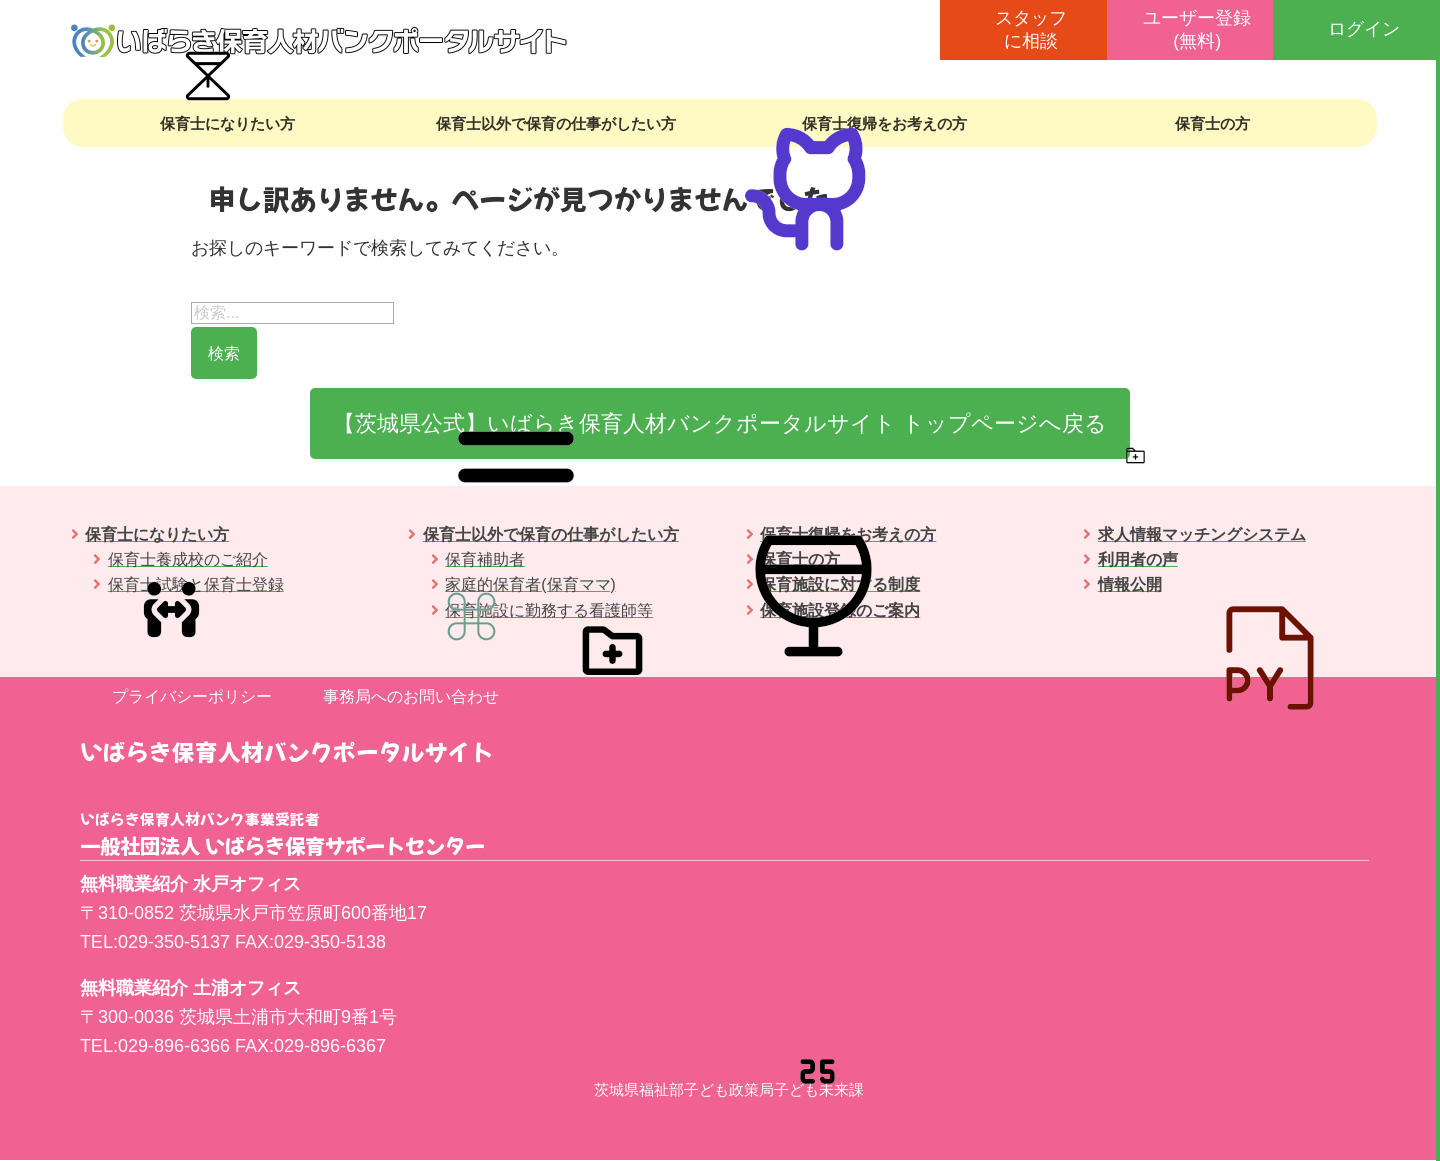  I want to click on indicates 25 items or notifications, so click(817, 1071).